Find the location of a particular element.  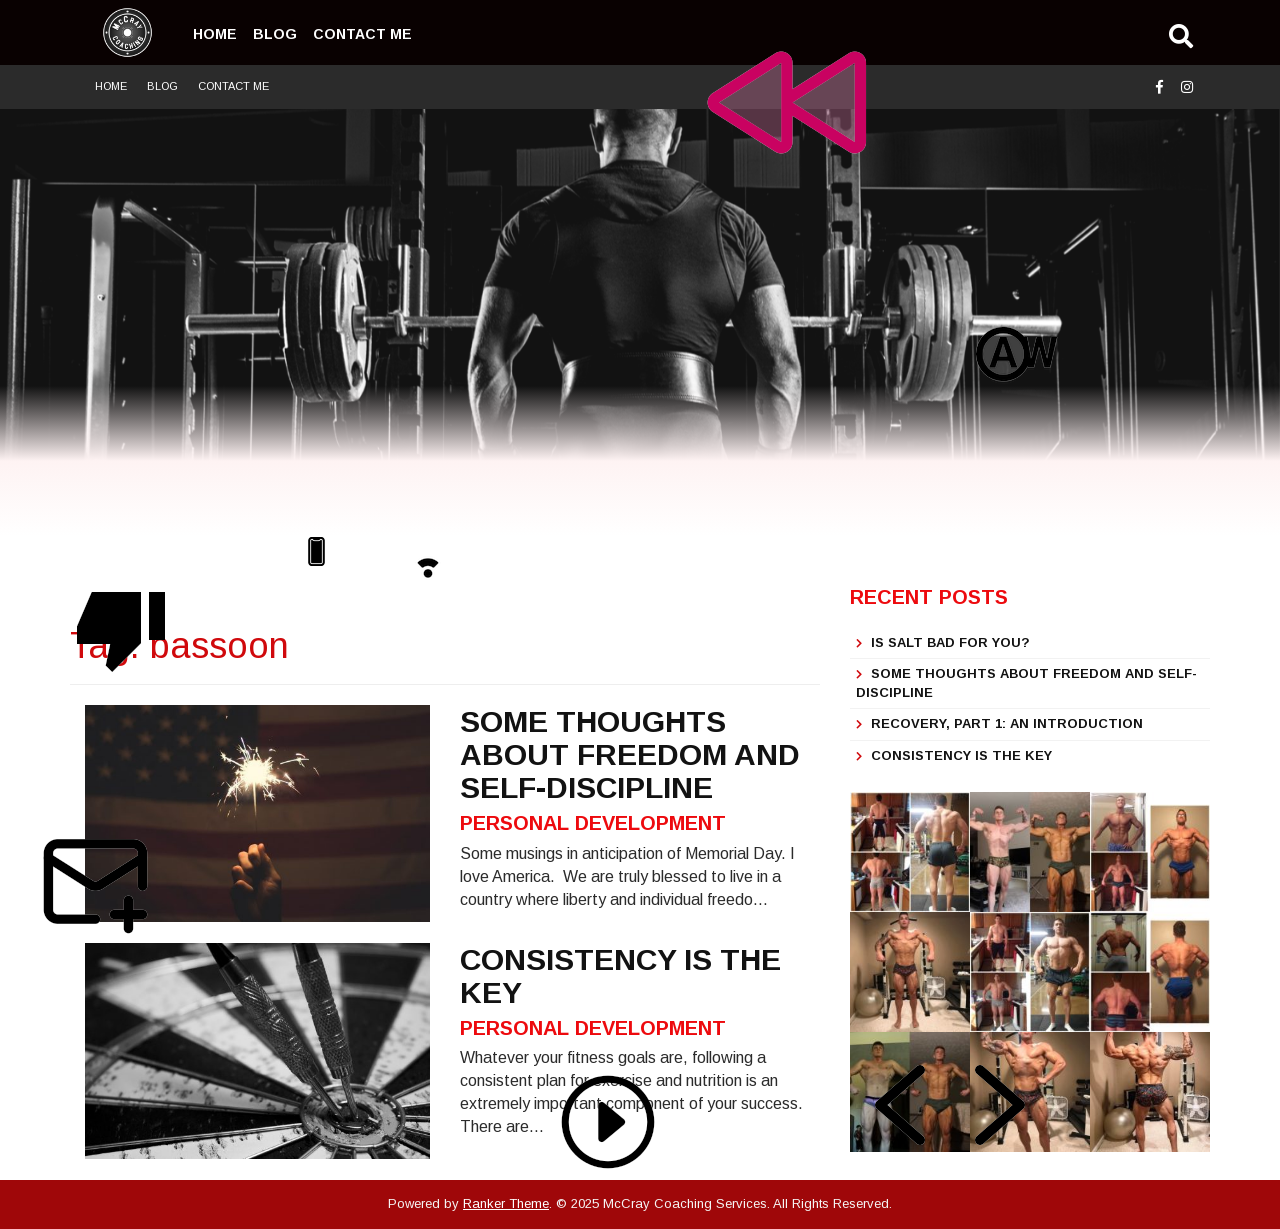

dislike or downvote content is located at coordinates (121, 628).